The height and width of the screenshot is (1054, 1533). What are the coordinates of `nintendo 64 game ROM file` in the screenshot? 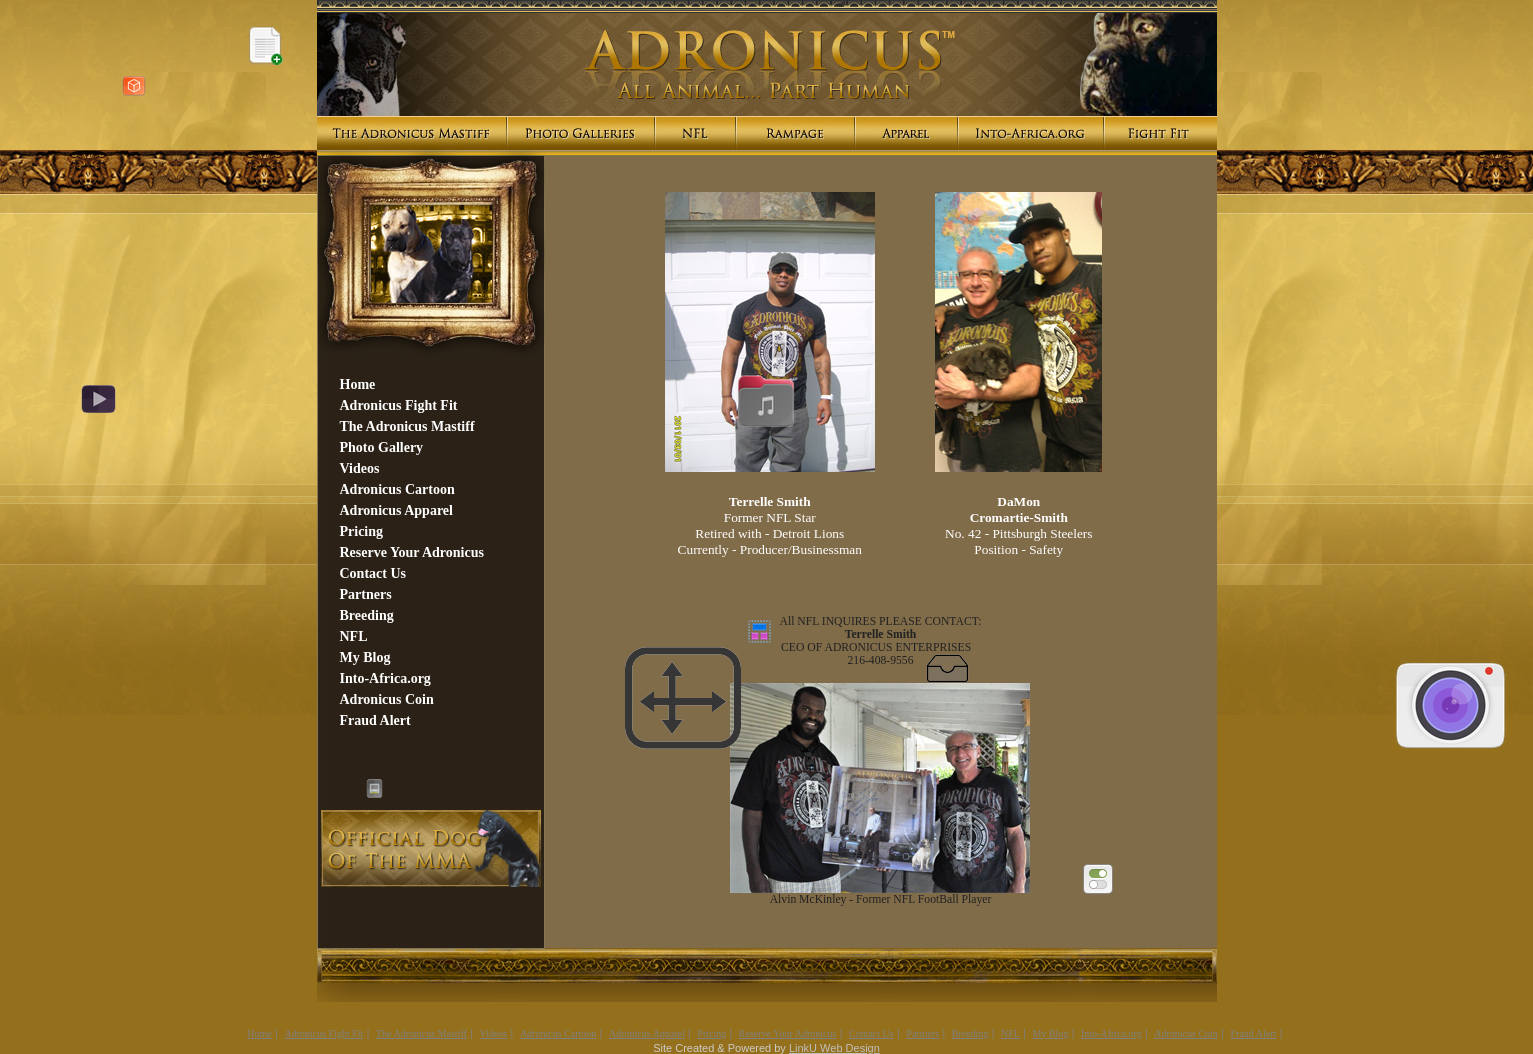 It's located at (374, 788).